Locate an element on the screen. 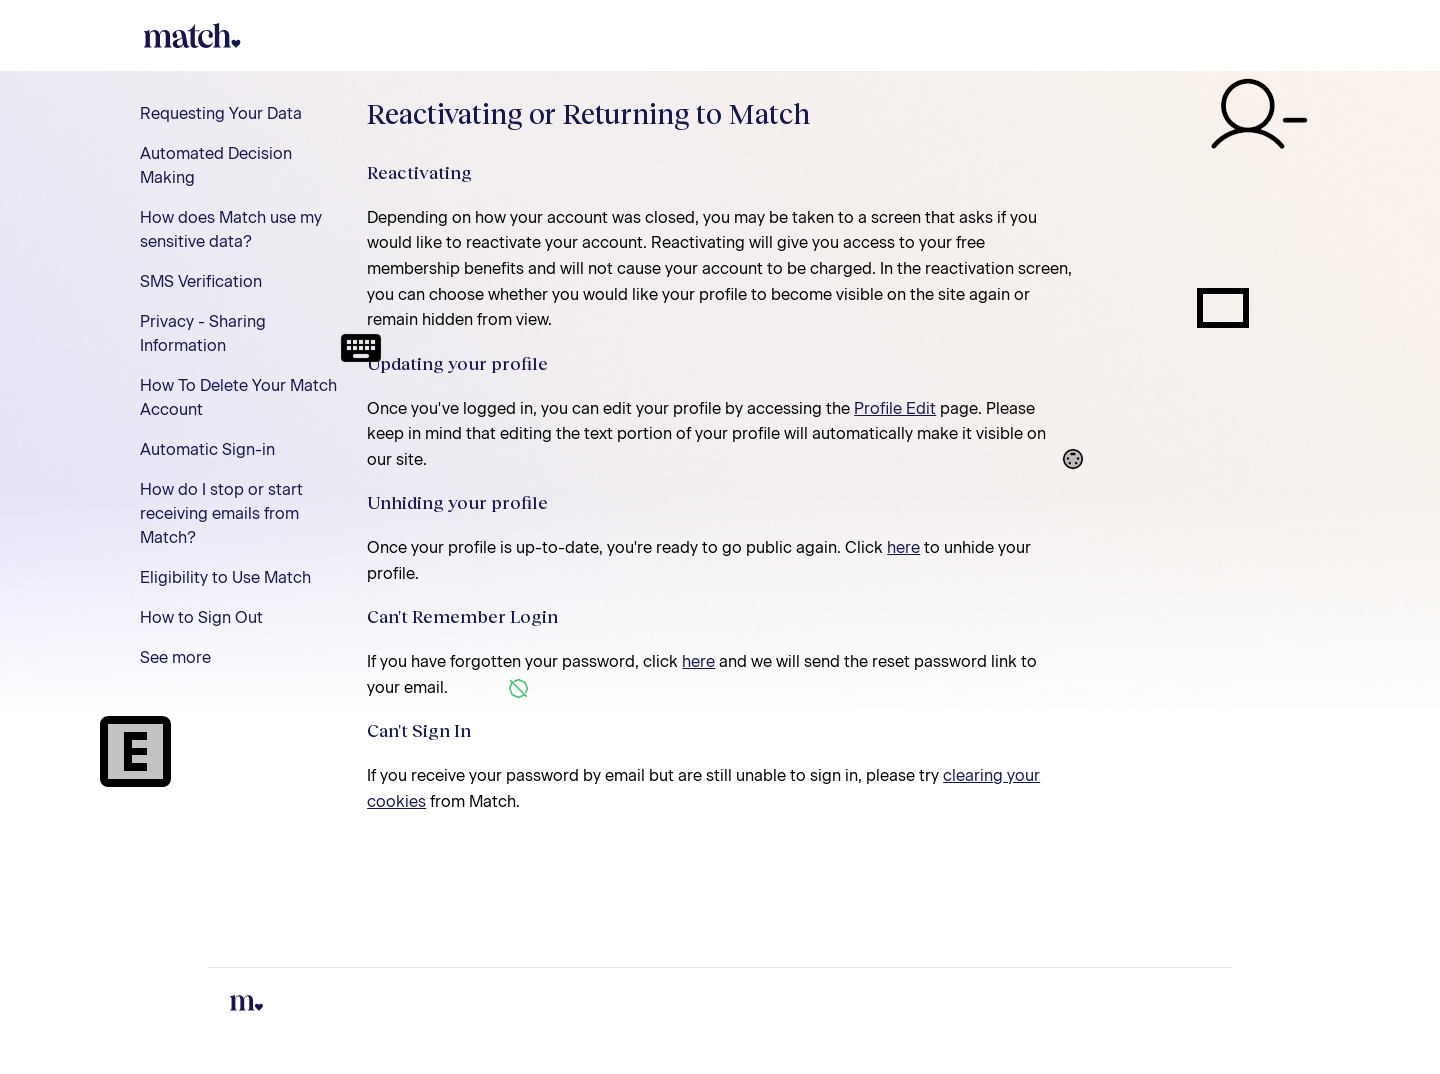 This screenshot has width=1440, height=1074. crop image to landscape orientation is located at coordinates (1223, 308).